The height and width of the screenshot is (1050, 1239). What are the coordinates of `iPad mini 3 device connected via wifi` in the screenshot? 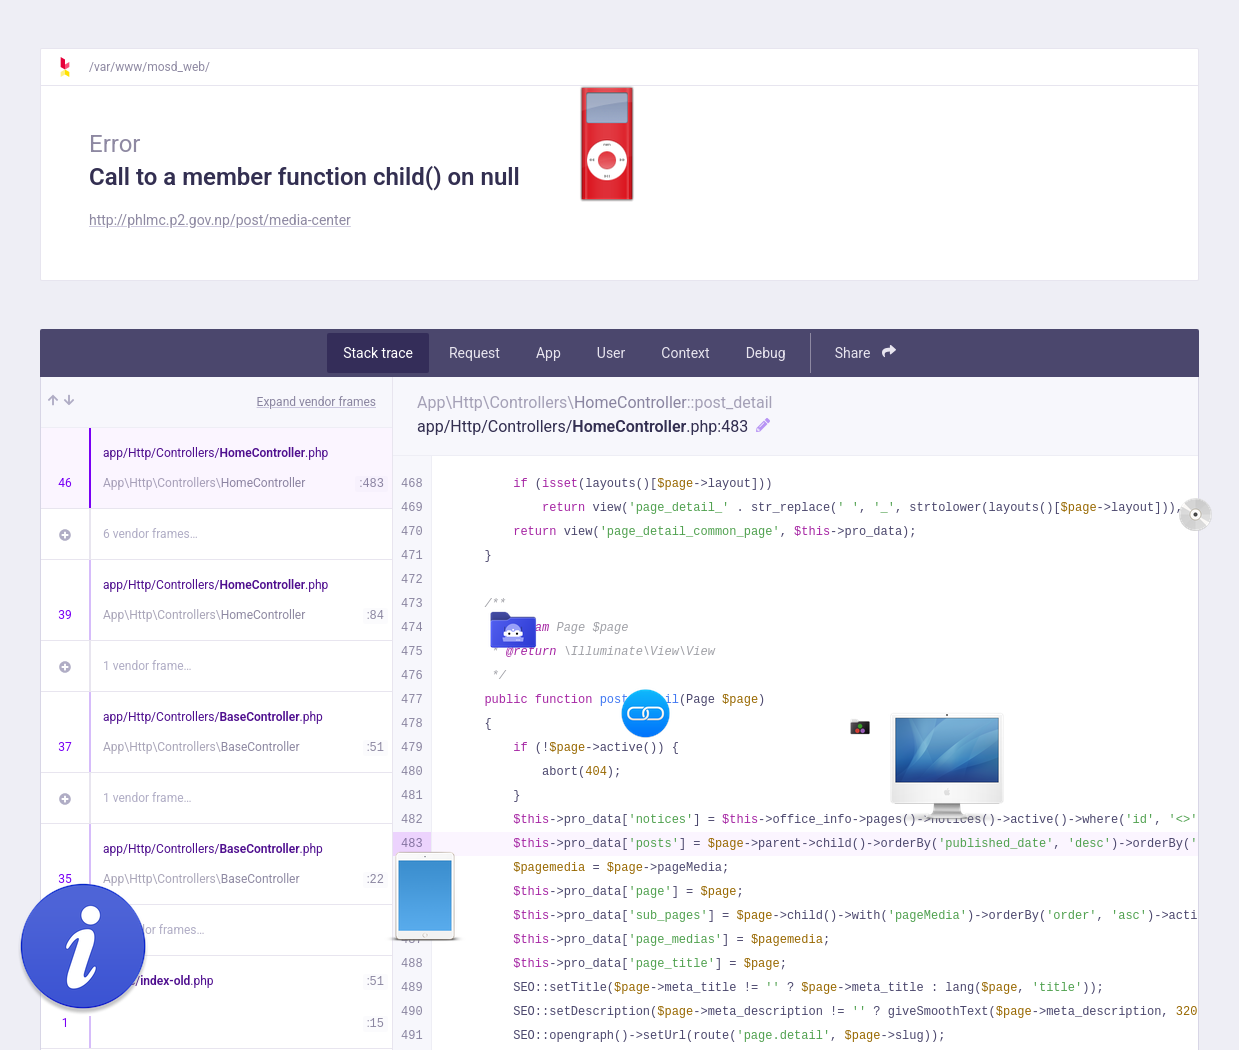 It's located at (425, 888).